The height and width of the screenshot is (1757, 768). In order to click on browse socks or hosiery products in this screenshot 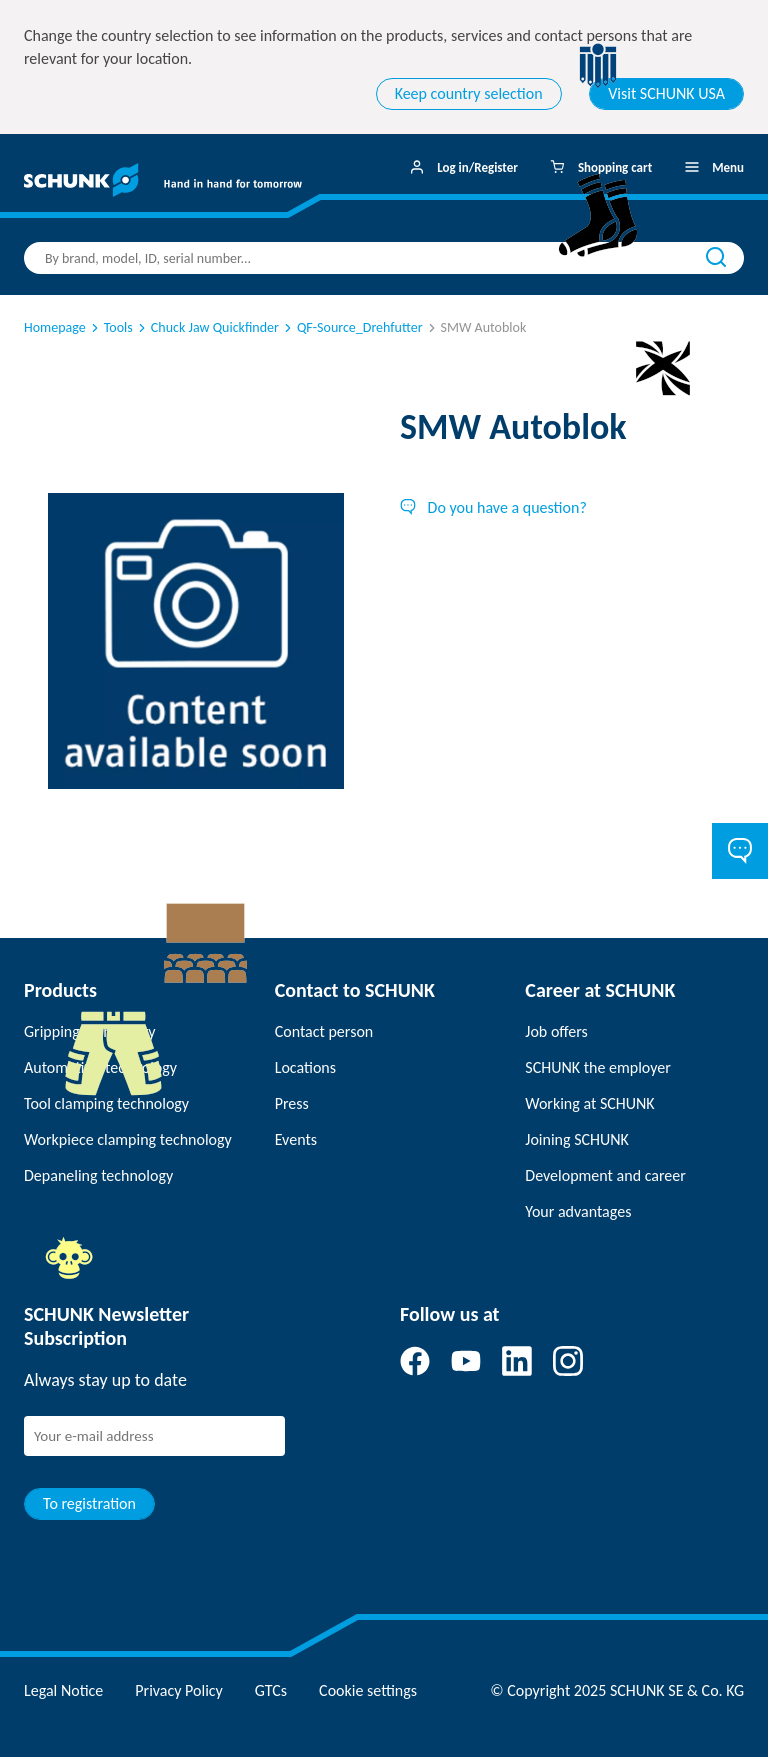, I will do `click(598, 215)`.